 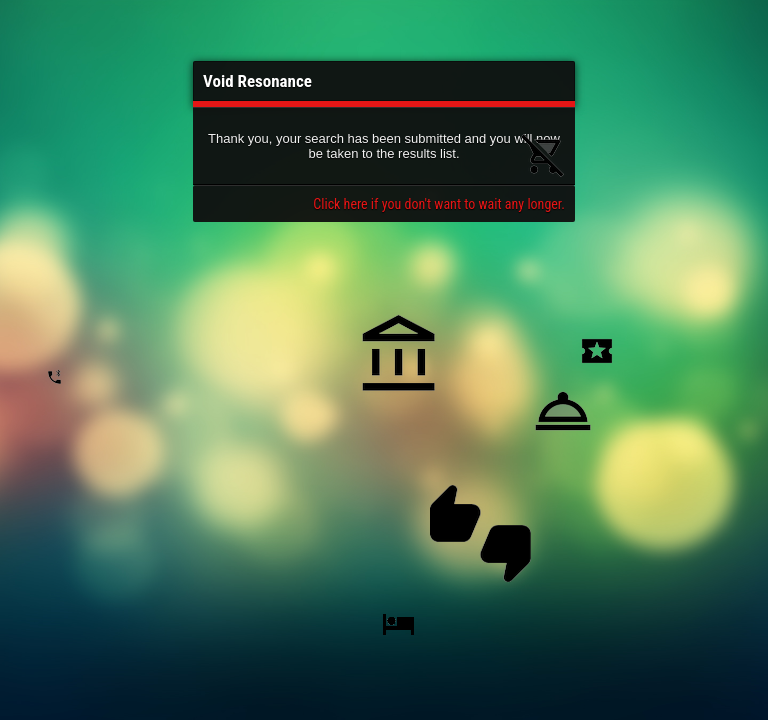 I want to click on rate or provide feedback, so click(x=480, y=533).